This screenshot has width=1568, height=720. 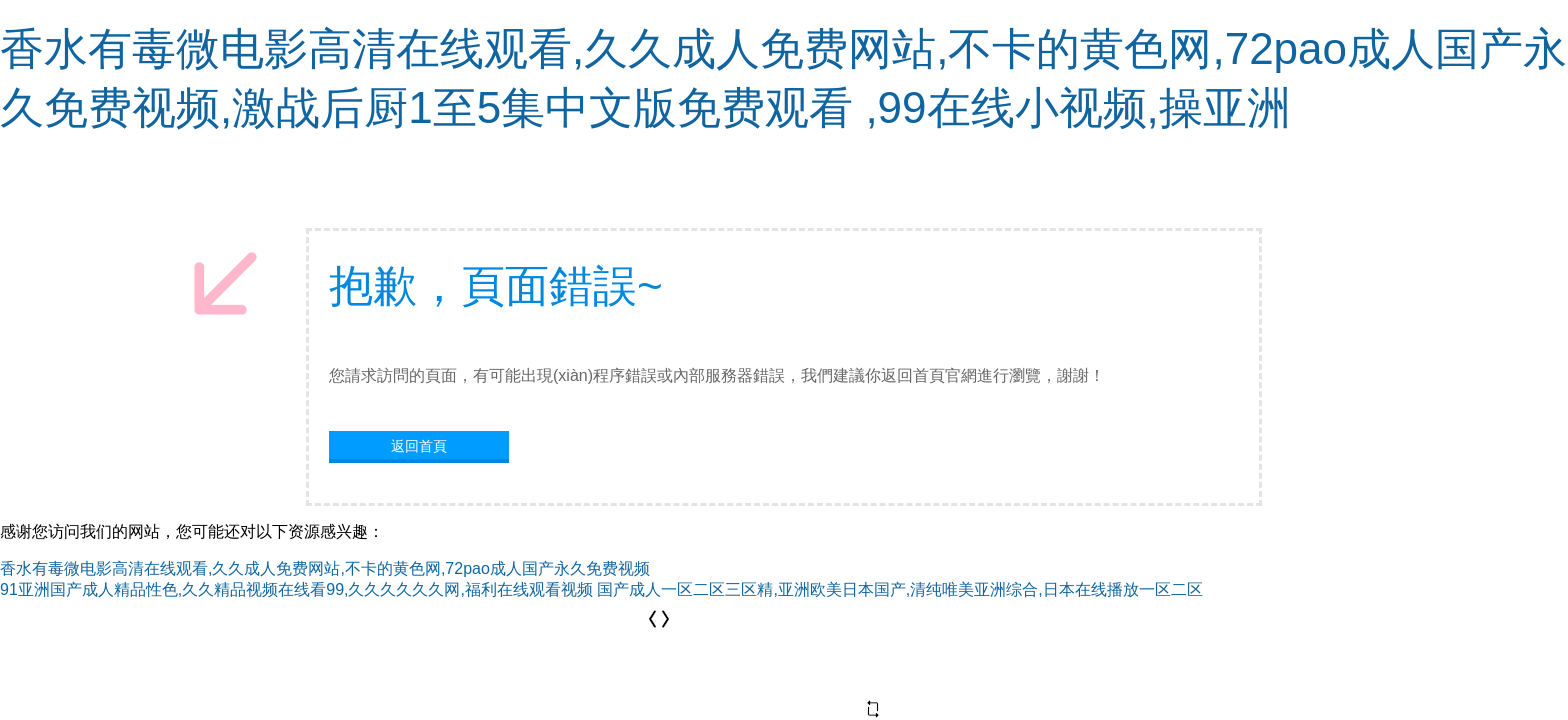 I want to click on rotate device orientation, so click(x=873, y=709).